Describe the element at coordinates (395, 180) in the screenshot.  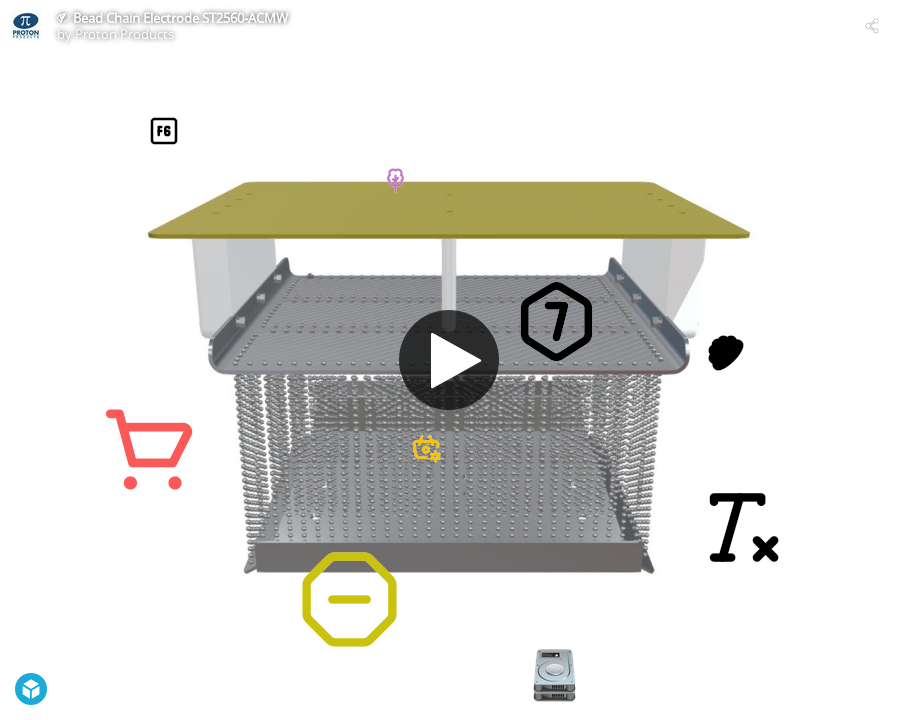
I see `view parks or nature areas nearby` at that location.